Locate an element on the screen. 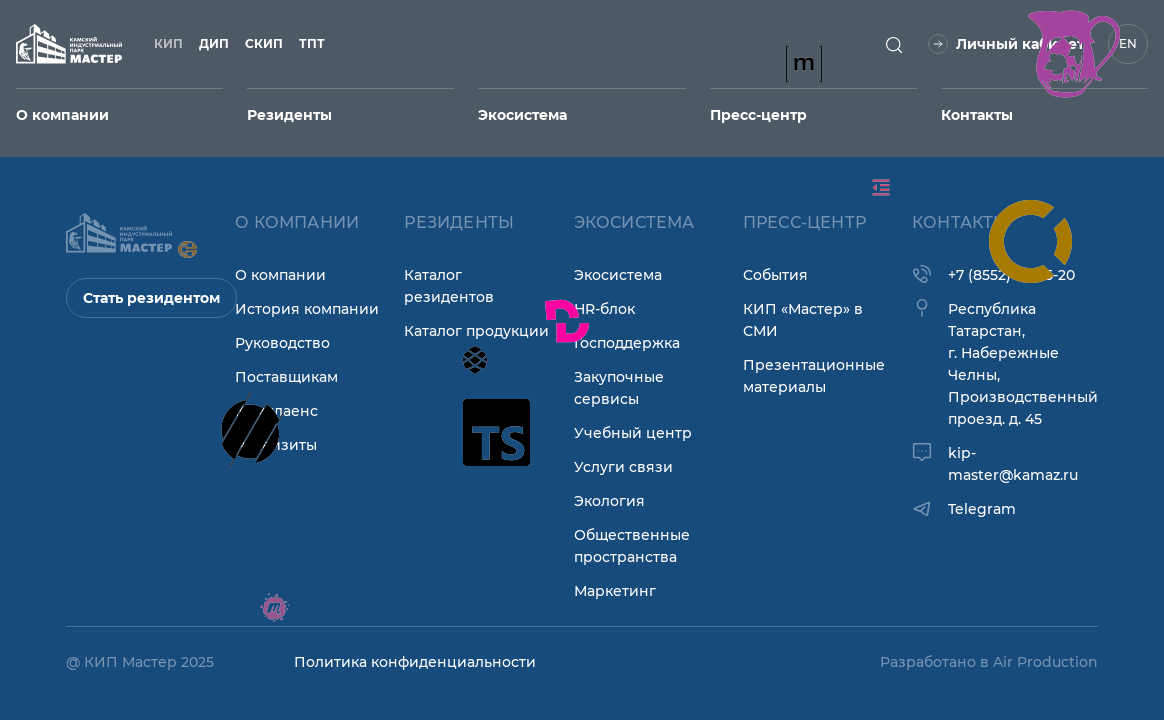 The width and height of the screenshot is (1164, 720). decrease text indentation is located at coordinates (881, 187).